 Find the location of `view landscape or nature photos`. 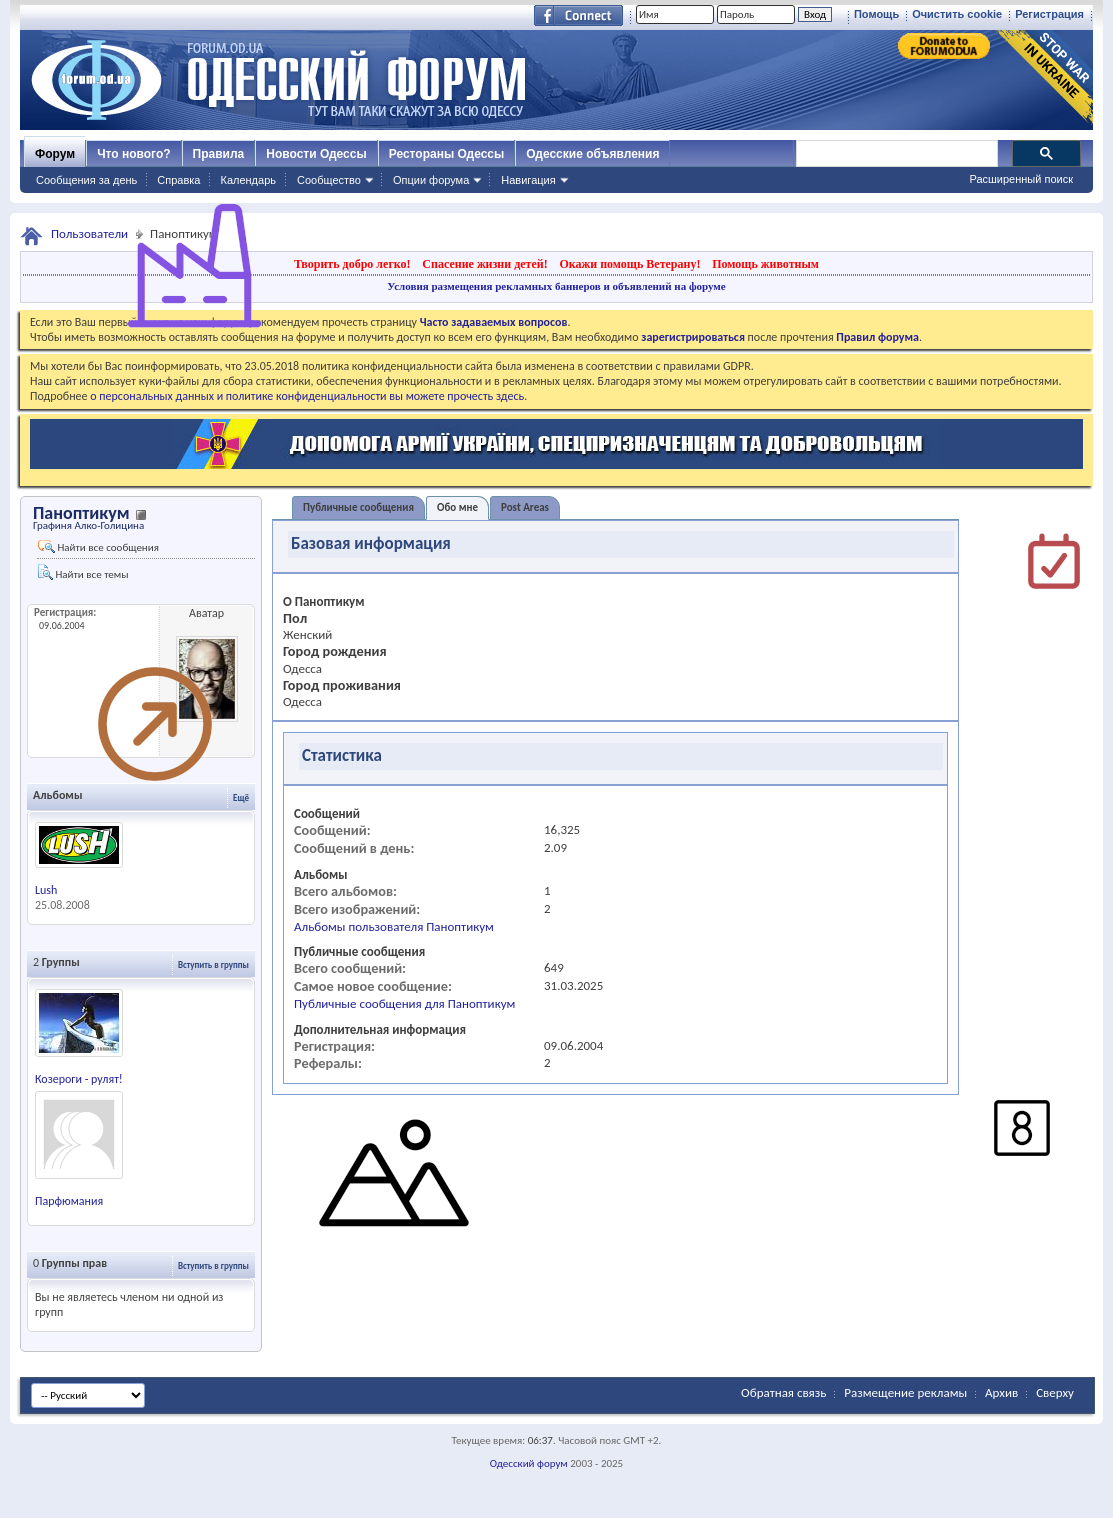

view landscape or nature photos is located at coordinates (394, 1180).